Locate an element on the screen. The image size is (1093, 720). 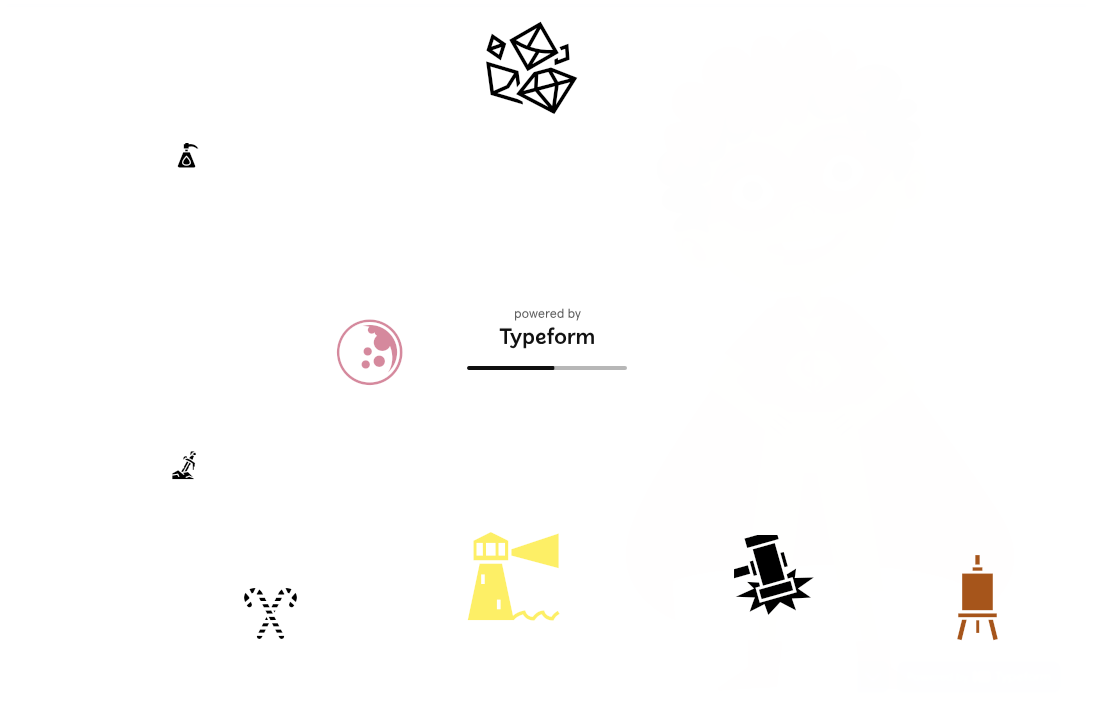
select the 8-ball in a pool or billiards game is located at coordinates (369, 352).